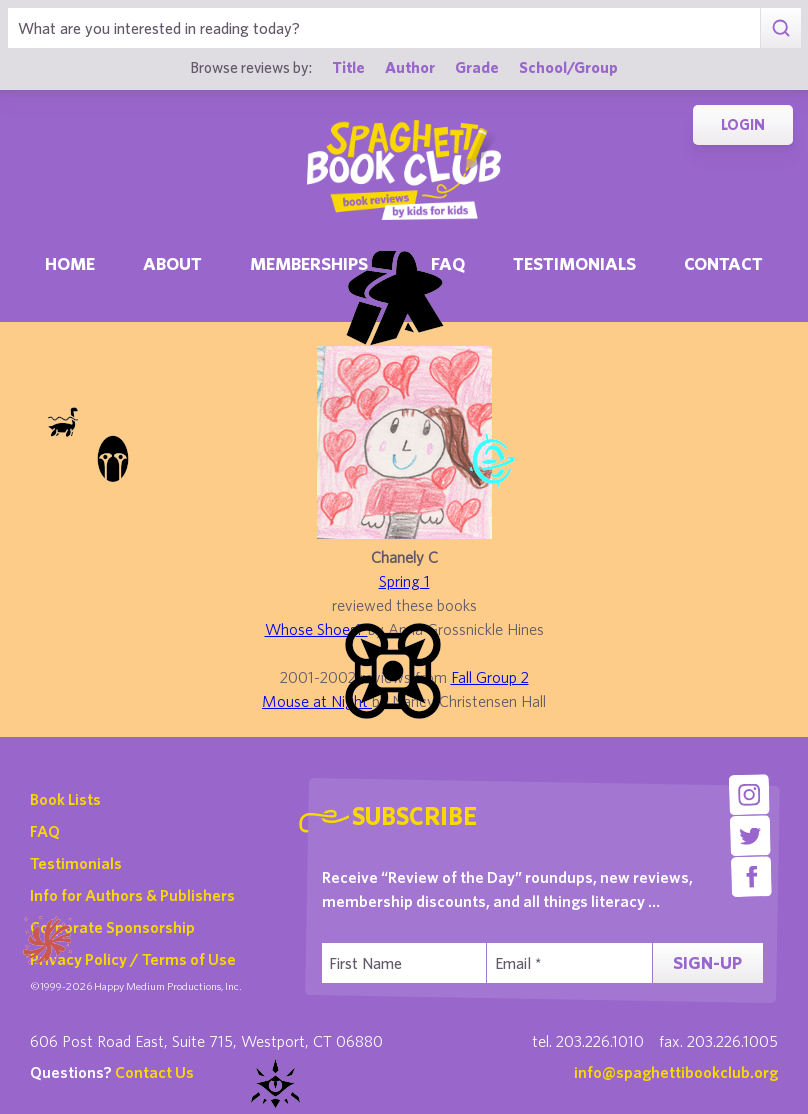 The image size is (808, 1114). What do you see at coordinates (492, 461) in the screenshot?
I see `access gyroscope or motion sensor settings` at bounding box center [492, 461].